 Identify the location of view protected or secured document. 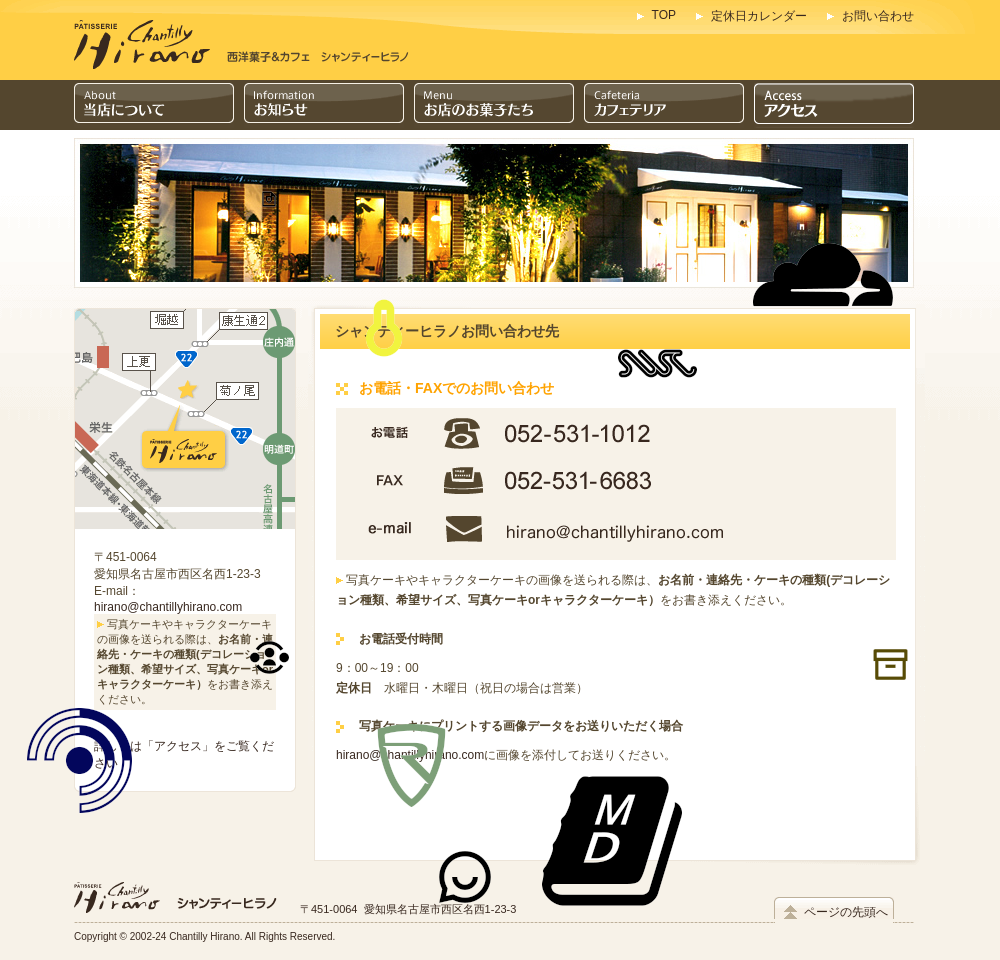
(269, 199).